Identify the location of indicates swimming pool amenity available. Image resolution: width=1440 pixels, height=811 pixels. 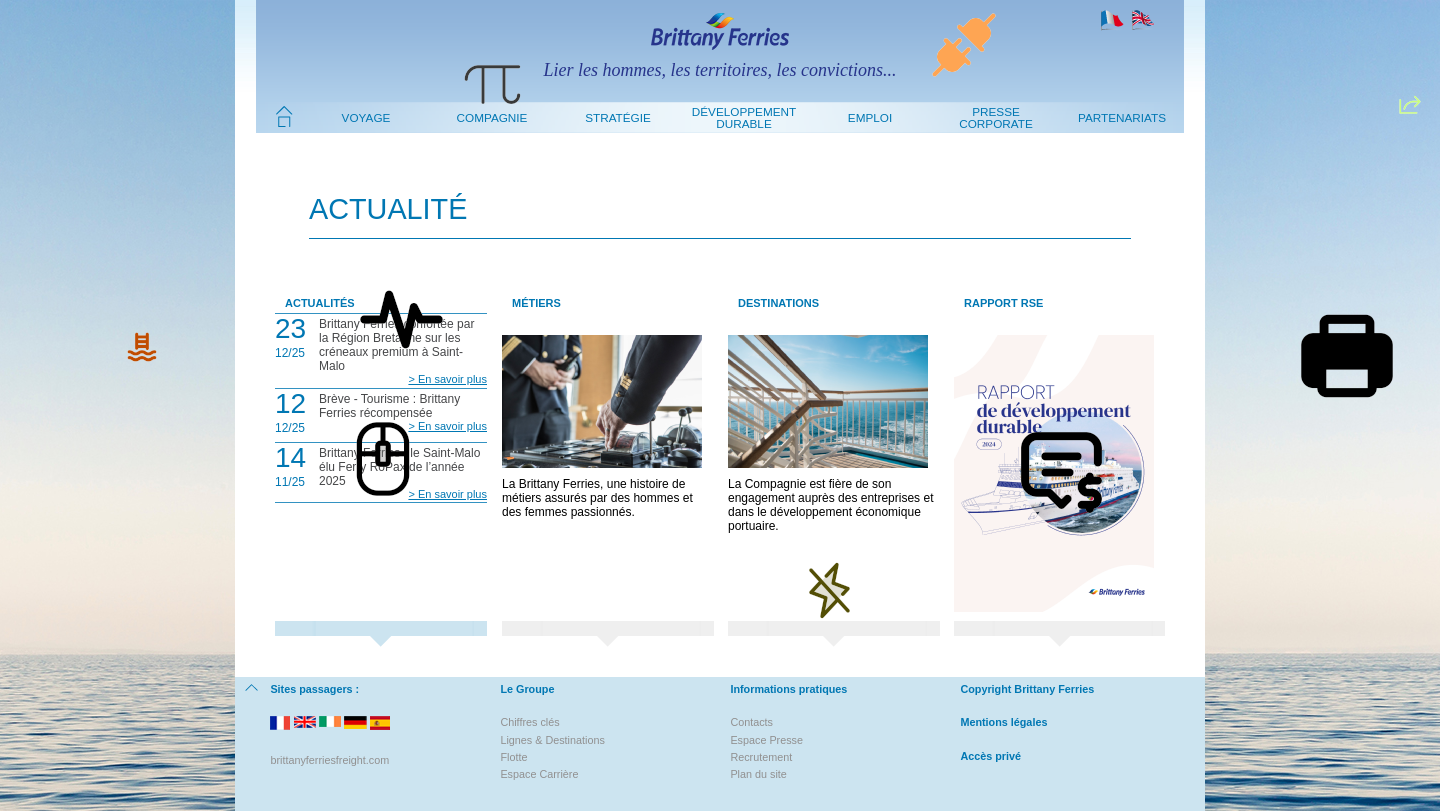
(142, 347).